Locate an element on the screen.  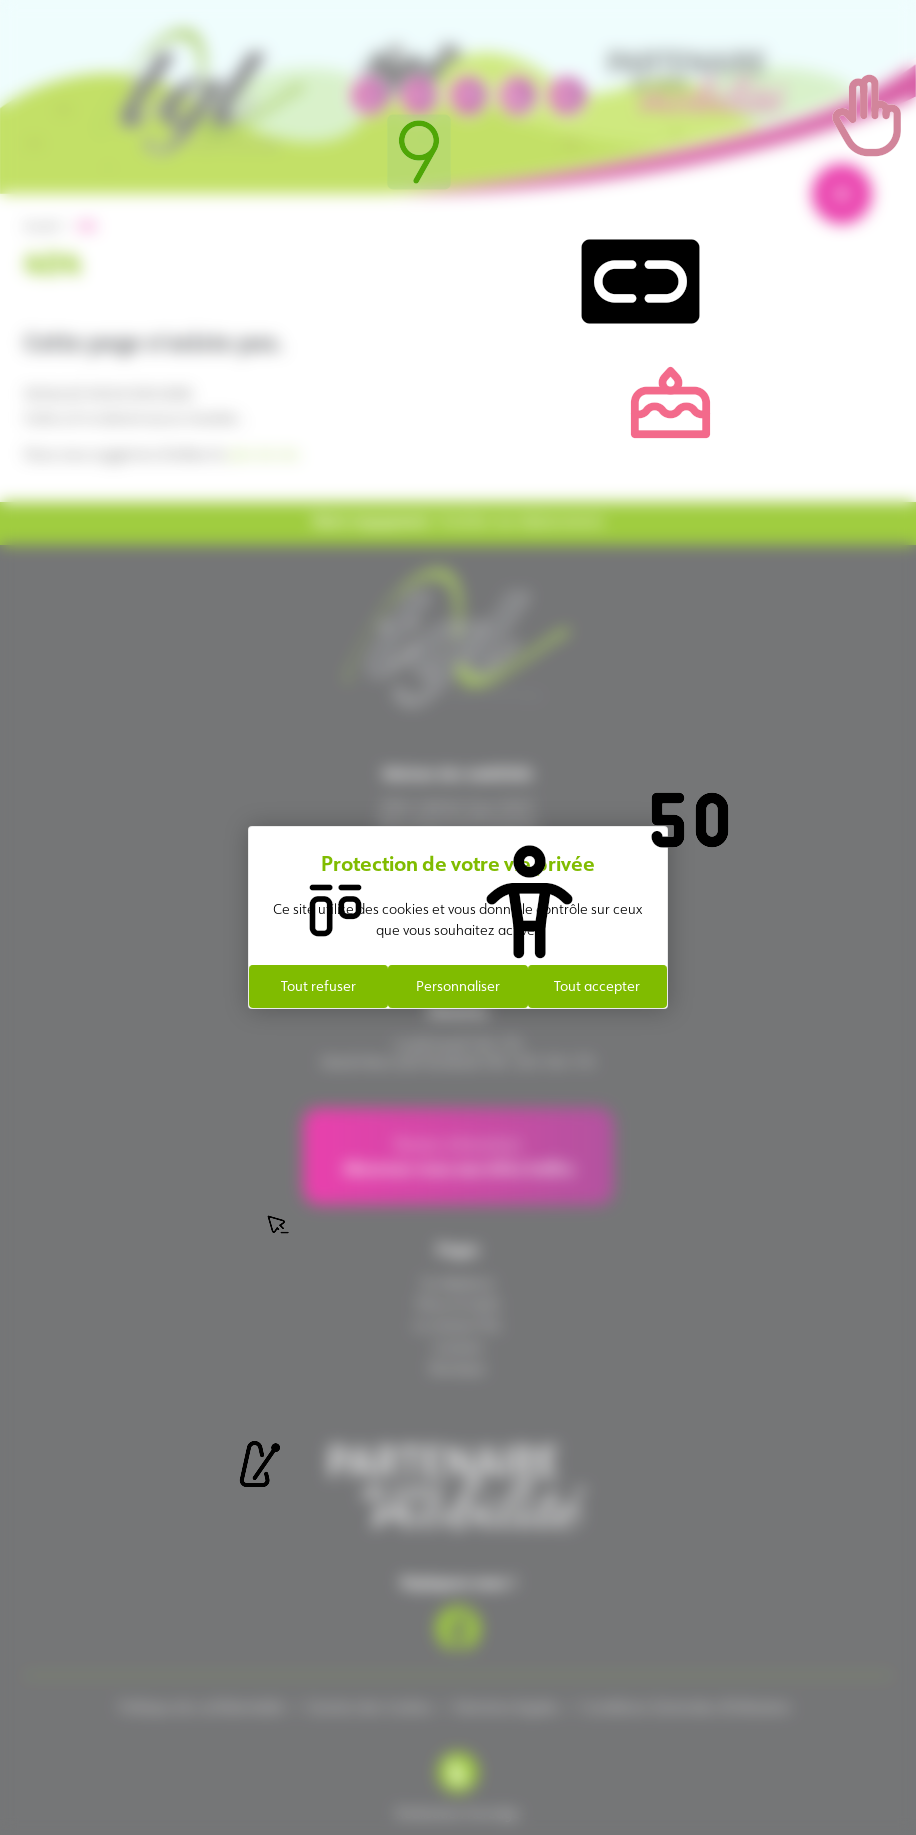
indicates a count or quantity of 50 is located at coordinates (690, 820).